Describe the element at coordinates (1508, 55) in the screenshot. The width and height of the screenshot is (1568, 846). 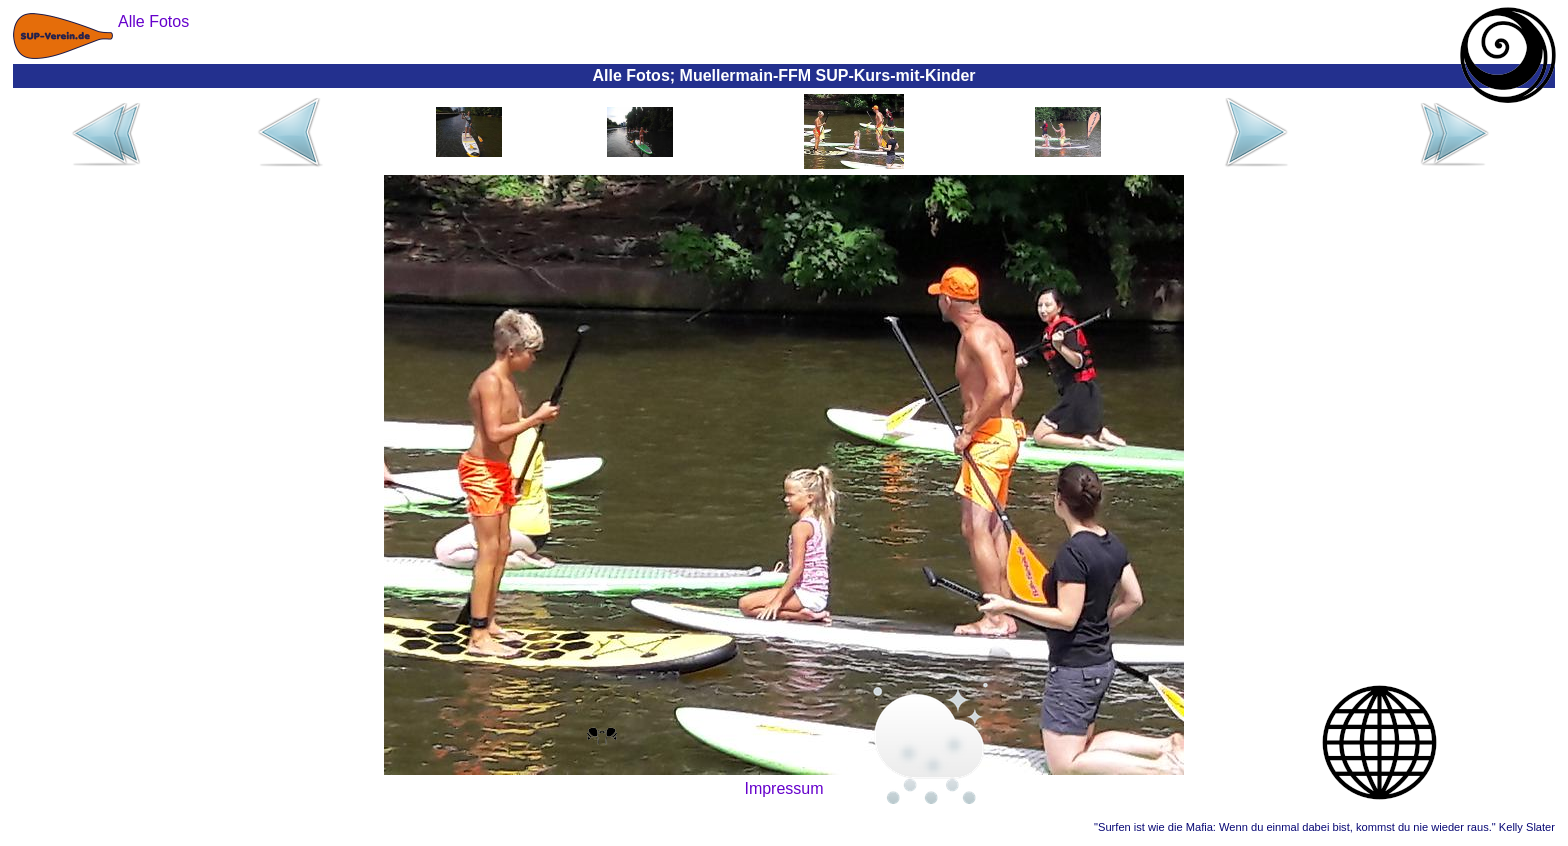
I see `collectible shell currency or treasure item` at that location.